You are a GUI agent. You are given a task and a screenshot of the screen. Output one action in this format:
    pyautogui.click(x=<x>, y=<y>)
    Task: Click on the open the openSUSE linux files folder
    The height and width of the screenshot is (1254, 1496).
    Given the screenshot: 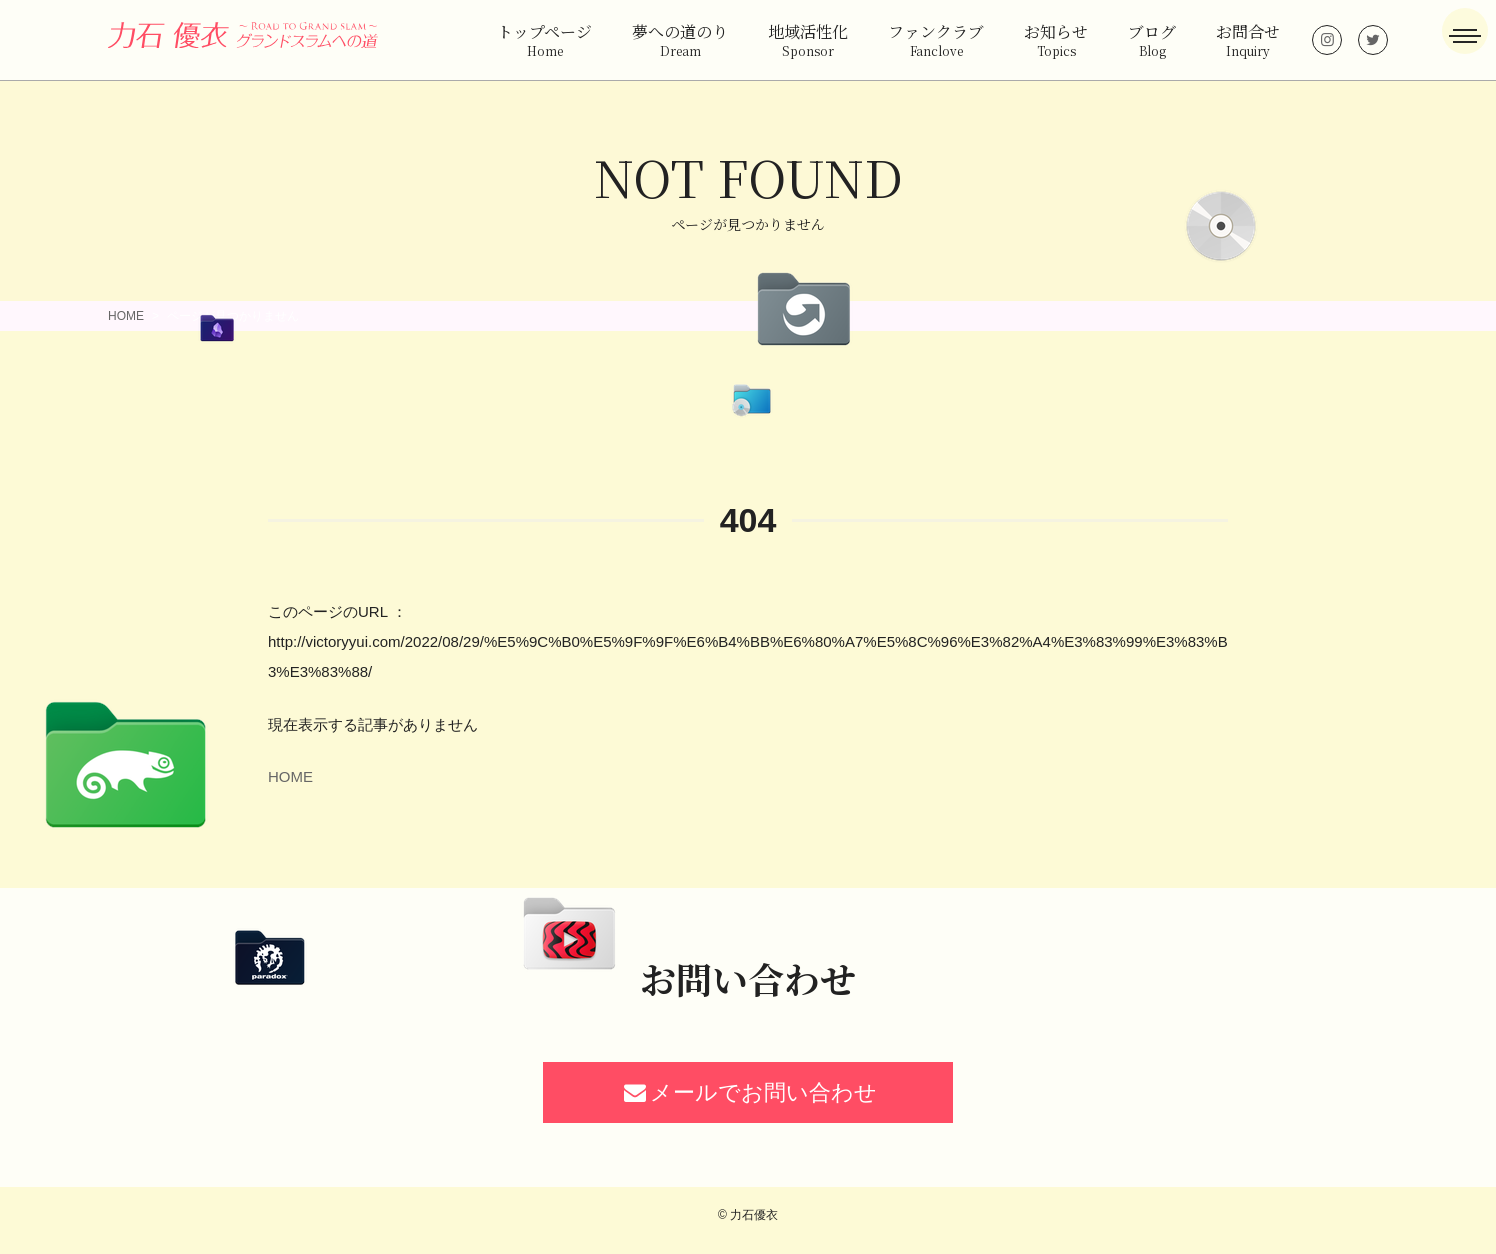 What is the action you would take?
    pyautogui.click(x=125, y=769)
    